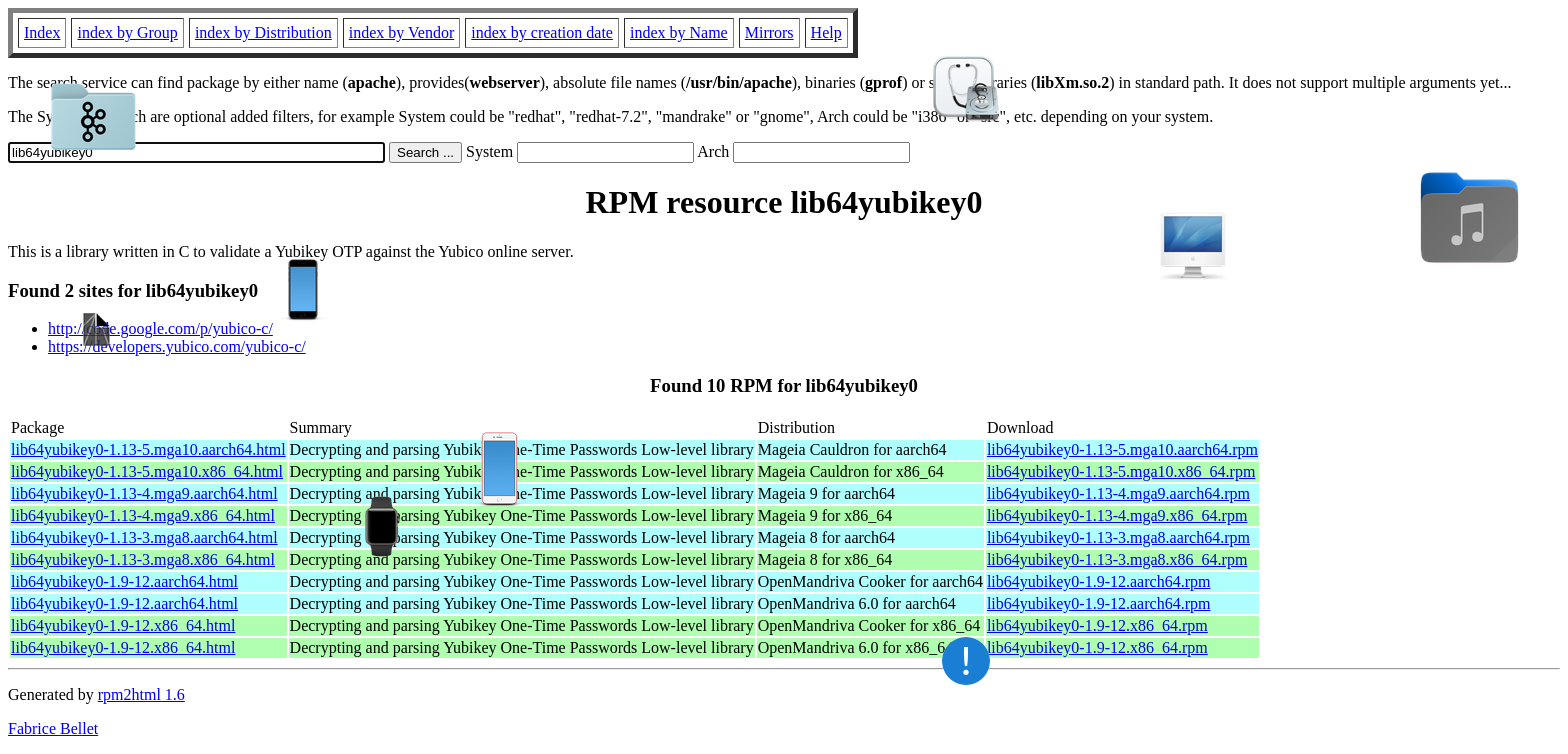 The height and width of the screenshot is (754, 1568). Describe the element at coordinates (381, 526) in the screenshot. I see `manage connected Apple Watch device` at that location.